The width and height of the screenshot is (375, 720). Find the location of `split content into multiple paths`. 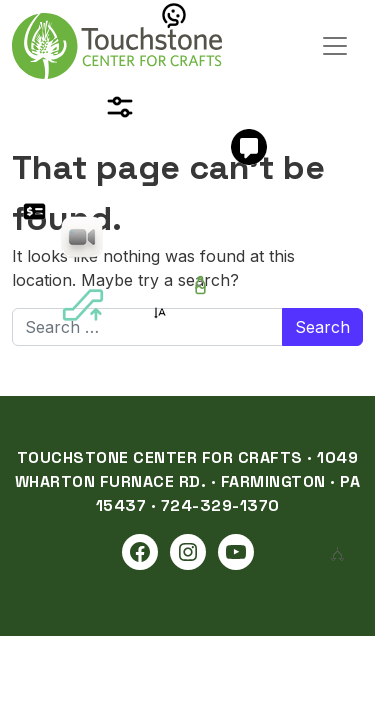

split content into multiple paths is located at coordinates (337, 554).